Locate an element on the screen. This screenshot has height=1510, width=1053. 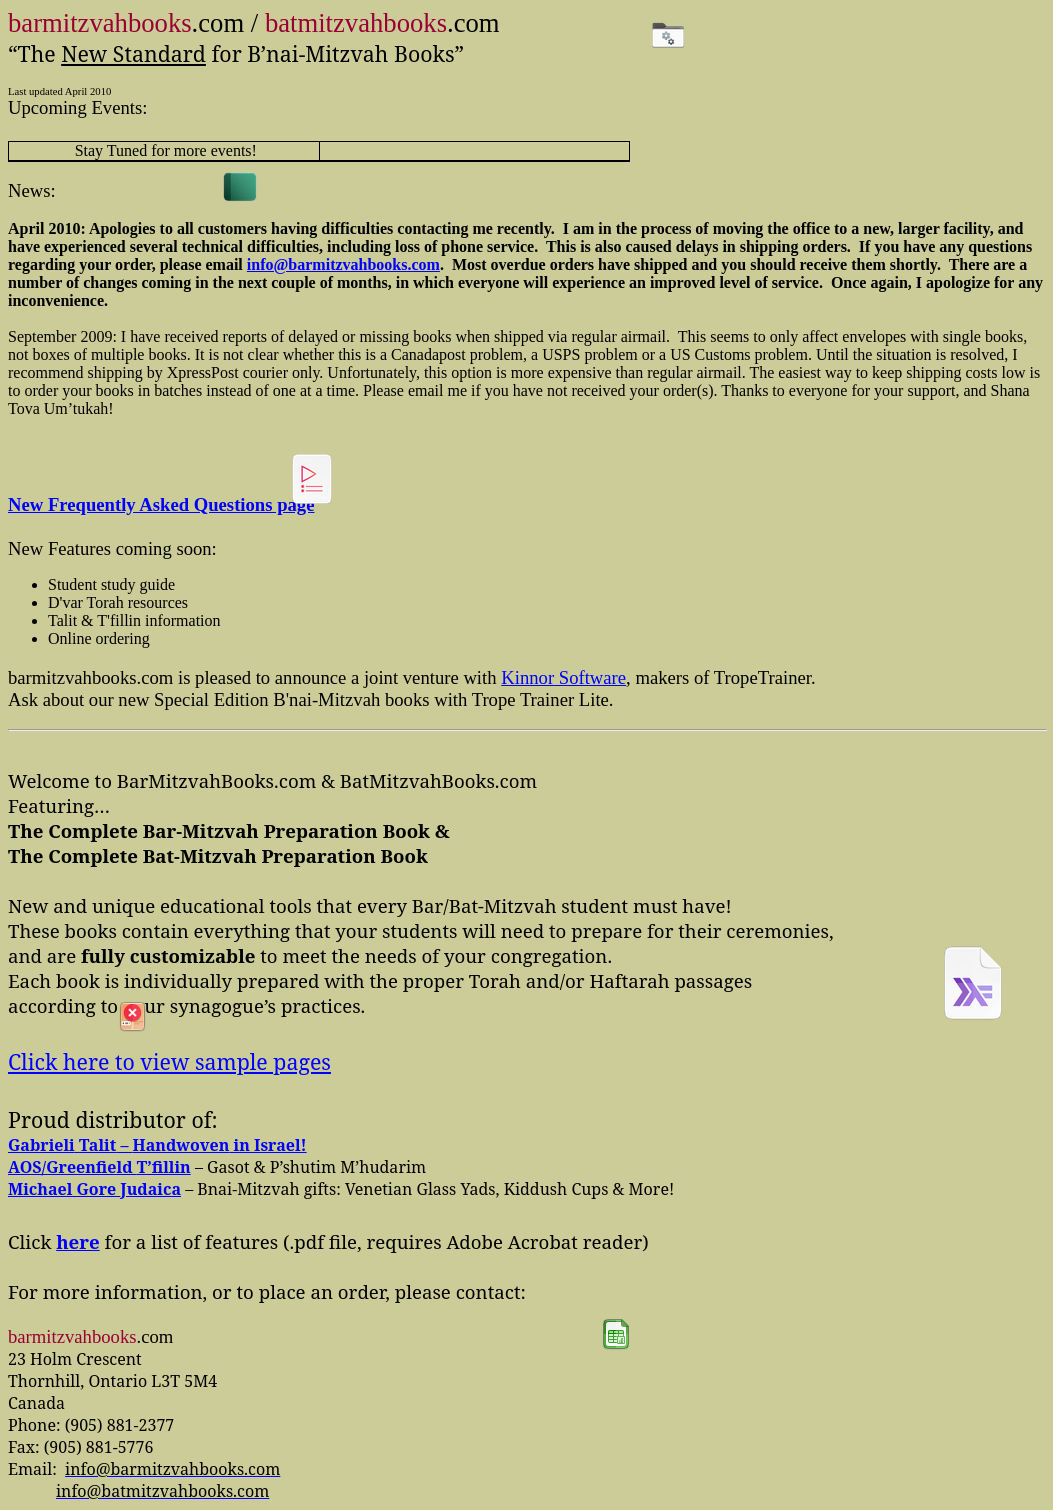
a haskell source code file is located at coordinates (973, 983).